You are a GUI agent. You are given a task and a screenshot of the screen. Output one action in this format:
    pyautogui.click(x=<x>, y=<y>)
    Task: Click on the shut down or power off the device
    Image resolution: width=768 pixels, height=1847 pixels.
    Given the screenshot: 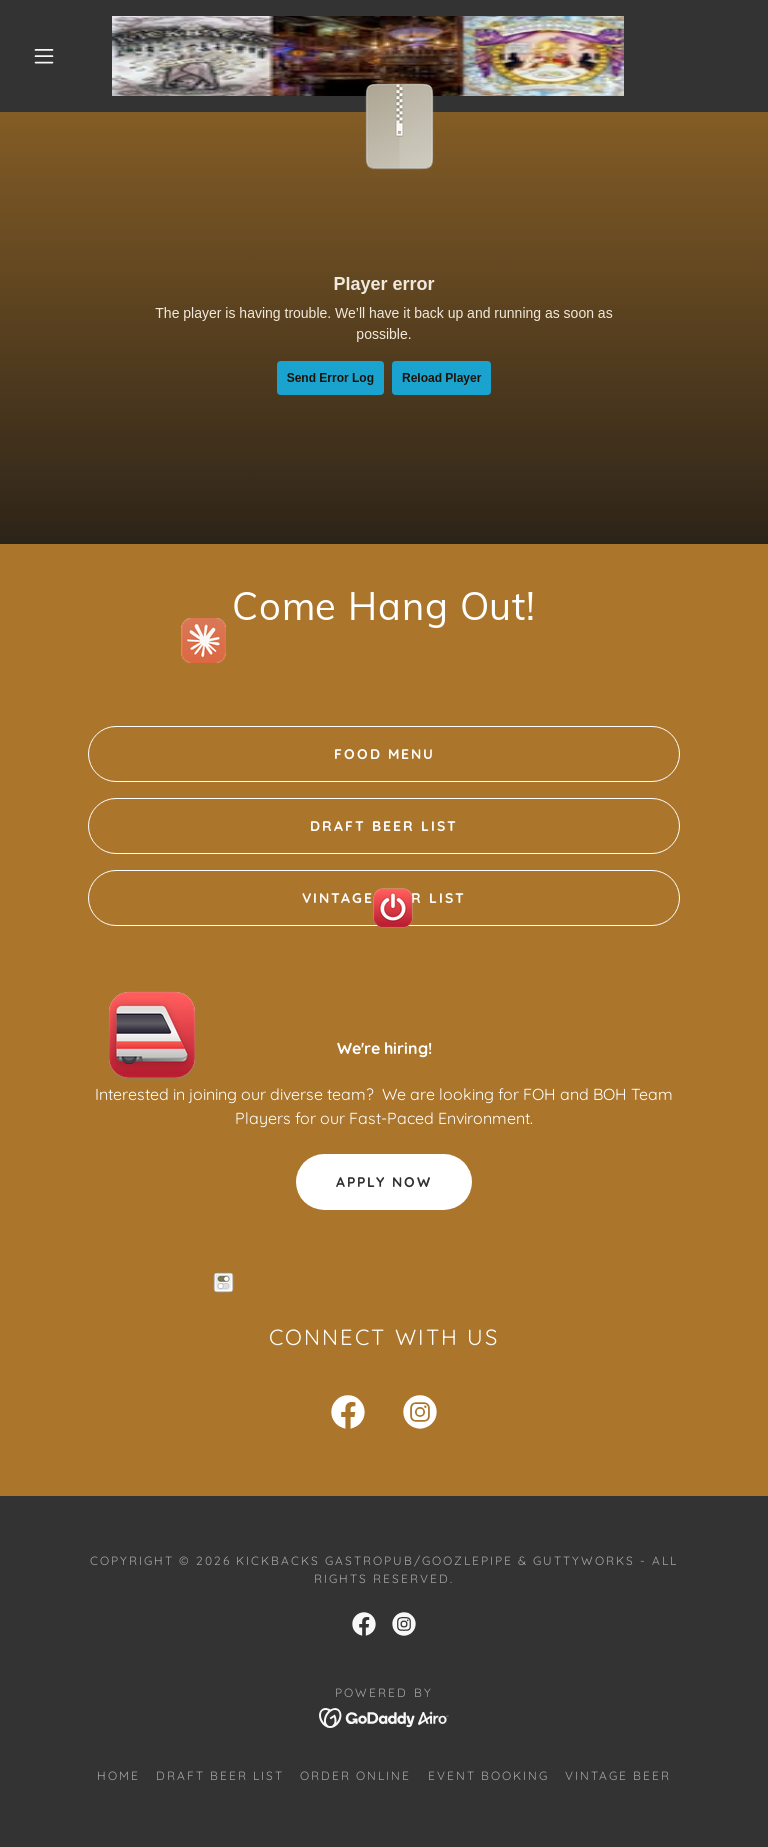 What is the action you would take?
    pyautogui.click(x=393, y=908)
    